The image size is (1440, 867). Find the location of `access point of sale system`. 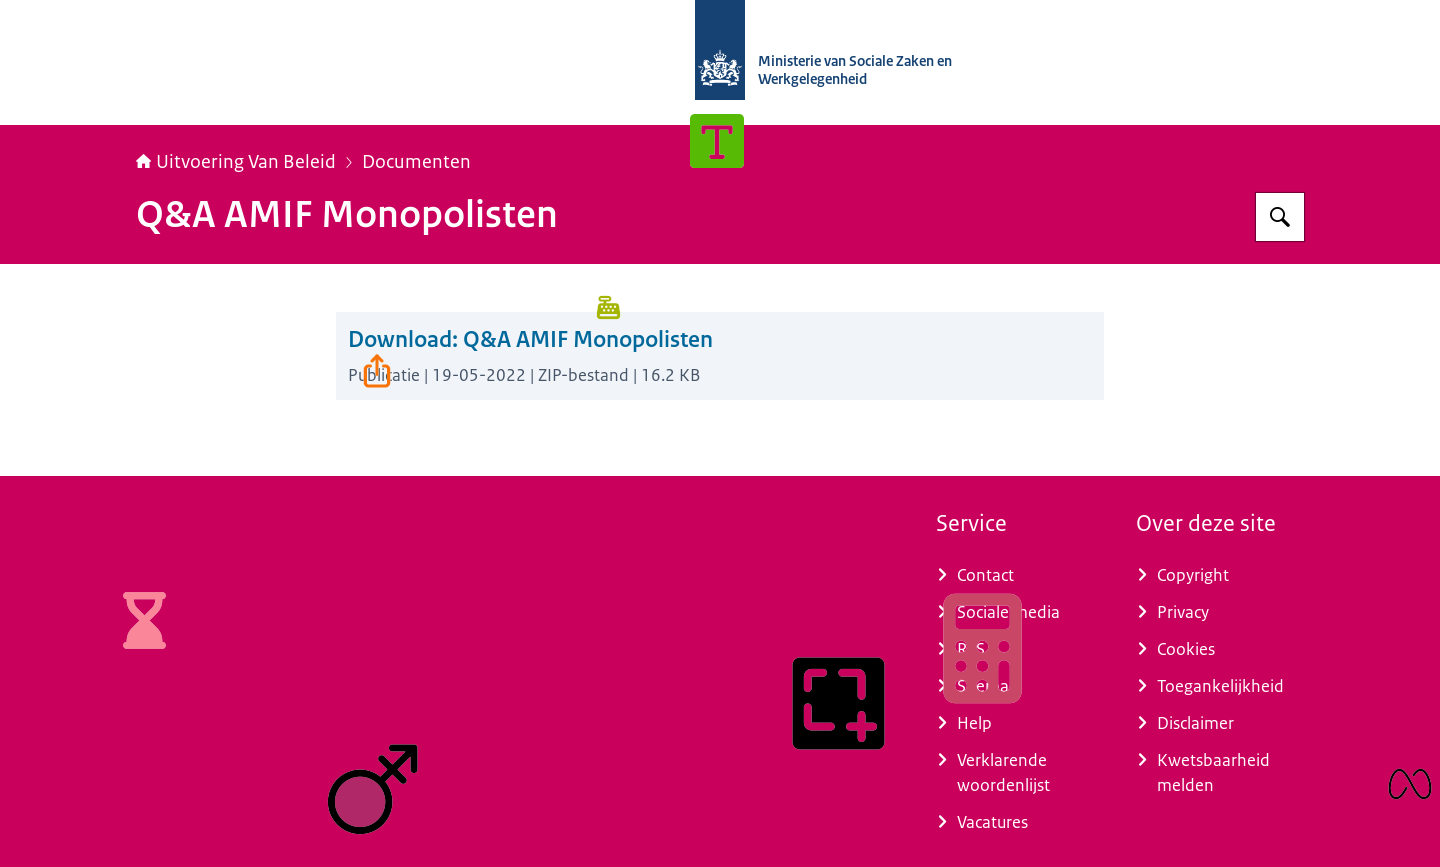

access point of sale system is located at coordinates (608, 307).